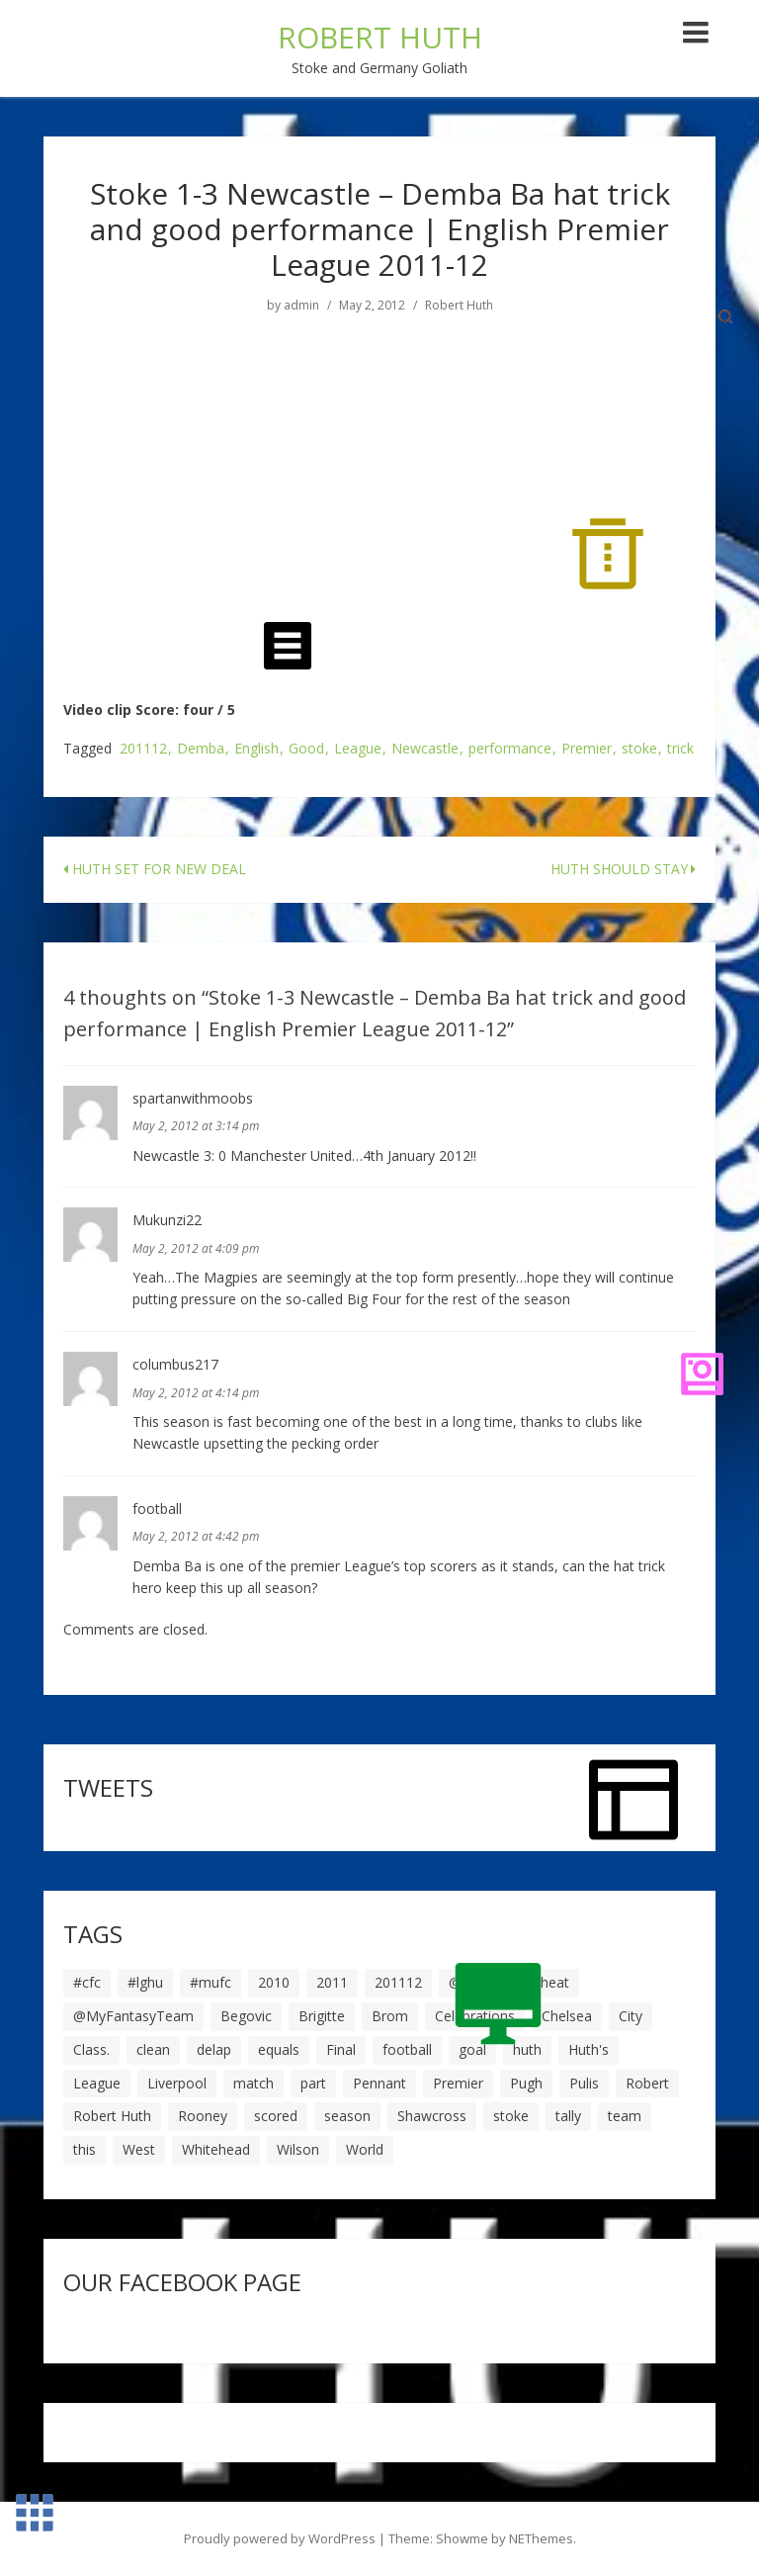 The image size is (759, 2576). What do you see at coordinates (633, 1800) in the screenshot?
I see `switch to sidebar layout view` at bounding box center [633, 1800].